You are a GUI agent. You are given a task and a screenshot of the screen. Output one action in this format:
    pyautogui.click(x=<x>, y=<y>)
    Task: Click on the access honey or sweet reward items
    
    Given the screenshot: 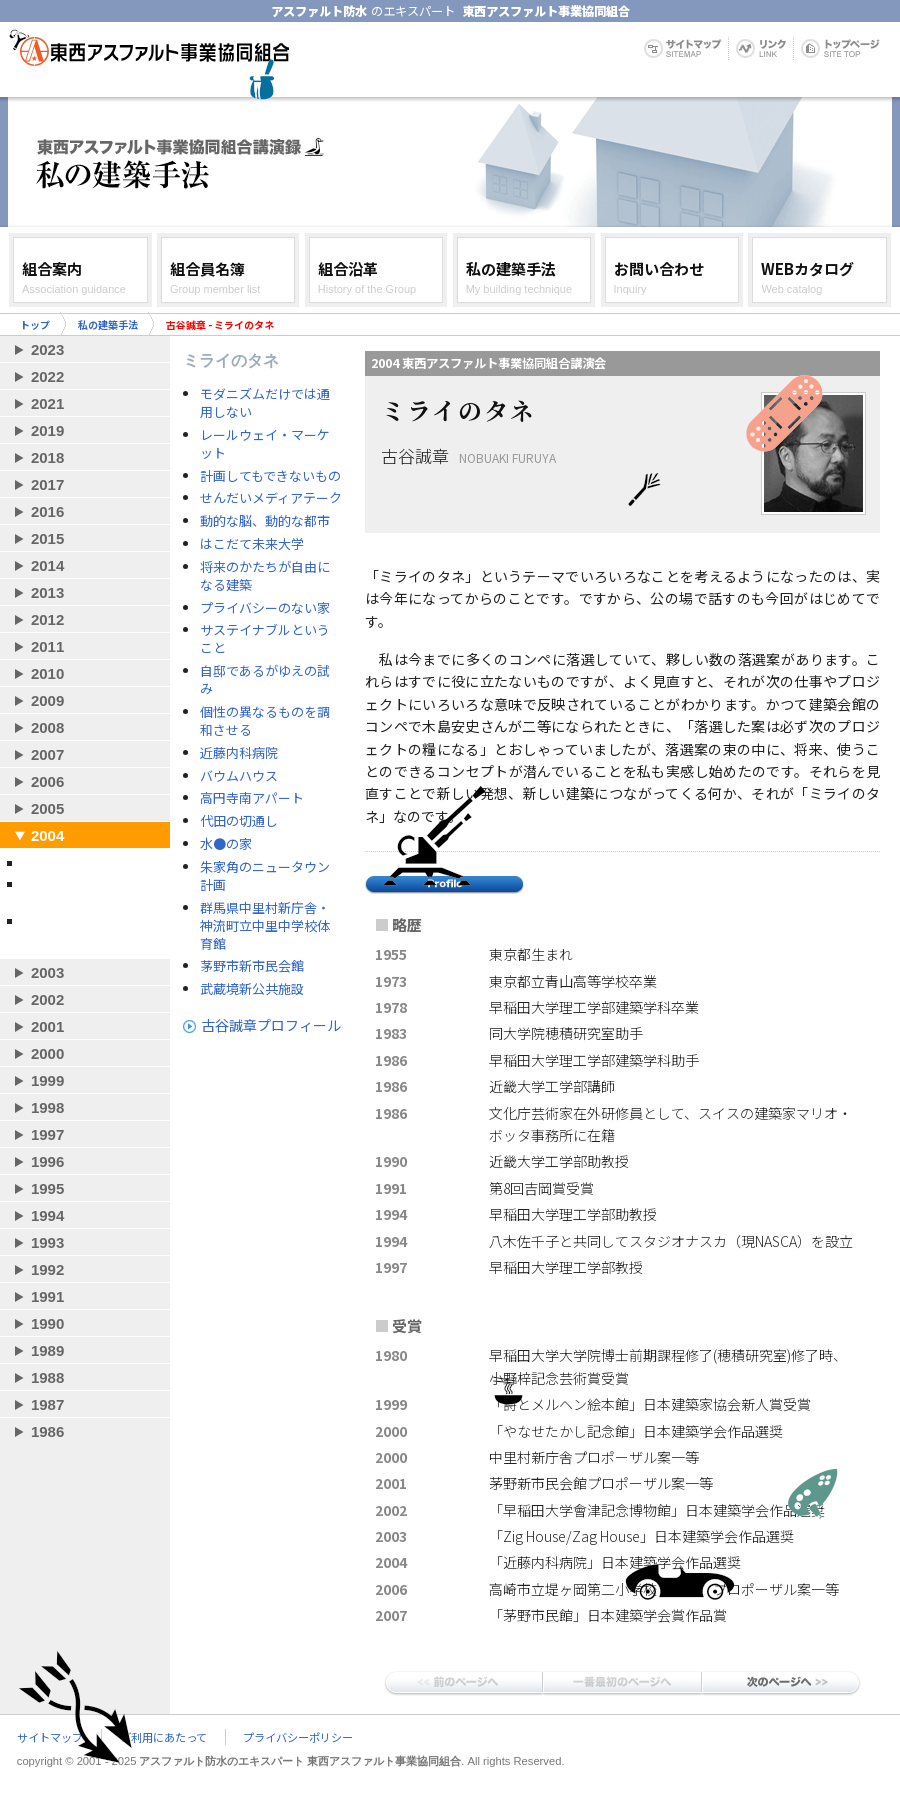 What is the action you would take?
    pyautogui.click(x=262, y=79)
    